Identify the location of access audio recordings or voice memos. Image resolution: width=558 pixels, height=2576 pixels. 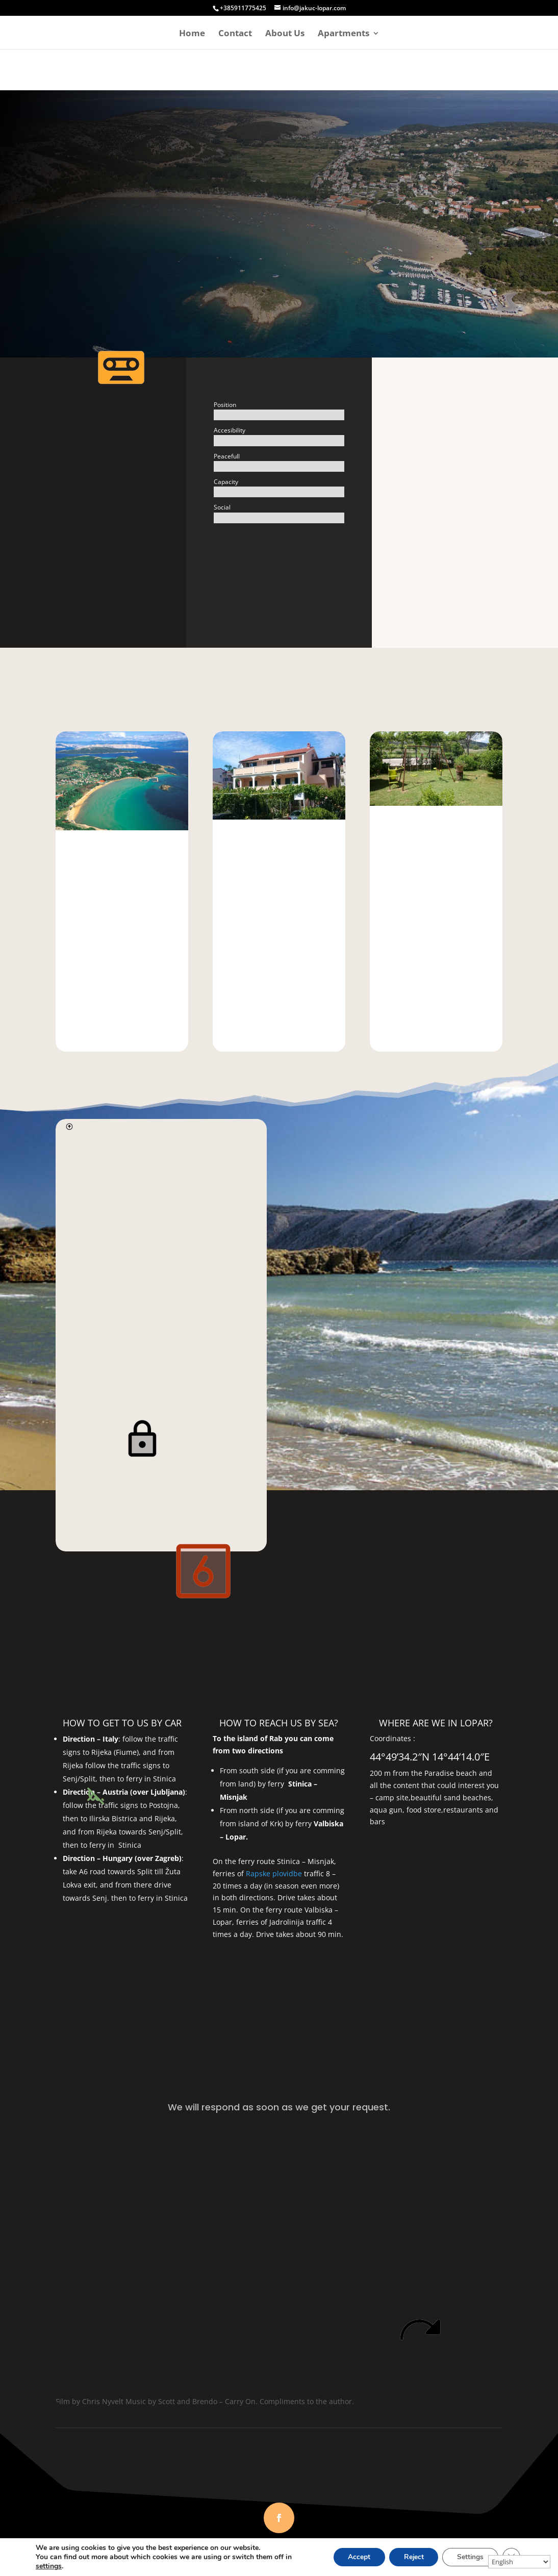
(121, 367).